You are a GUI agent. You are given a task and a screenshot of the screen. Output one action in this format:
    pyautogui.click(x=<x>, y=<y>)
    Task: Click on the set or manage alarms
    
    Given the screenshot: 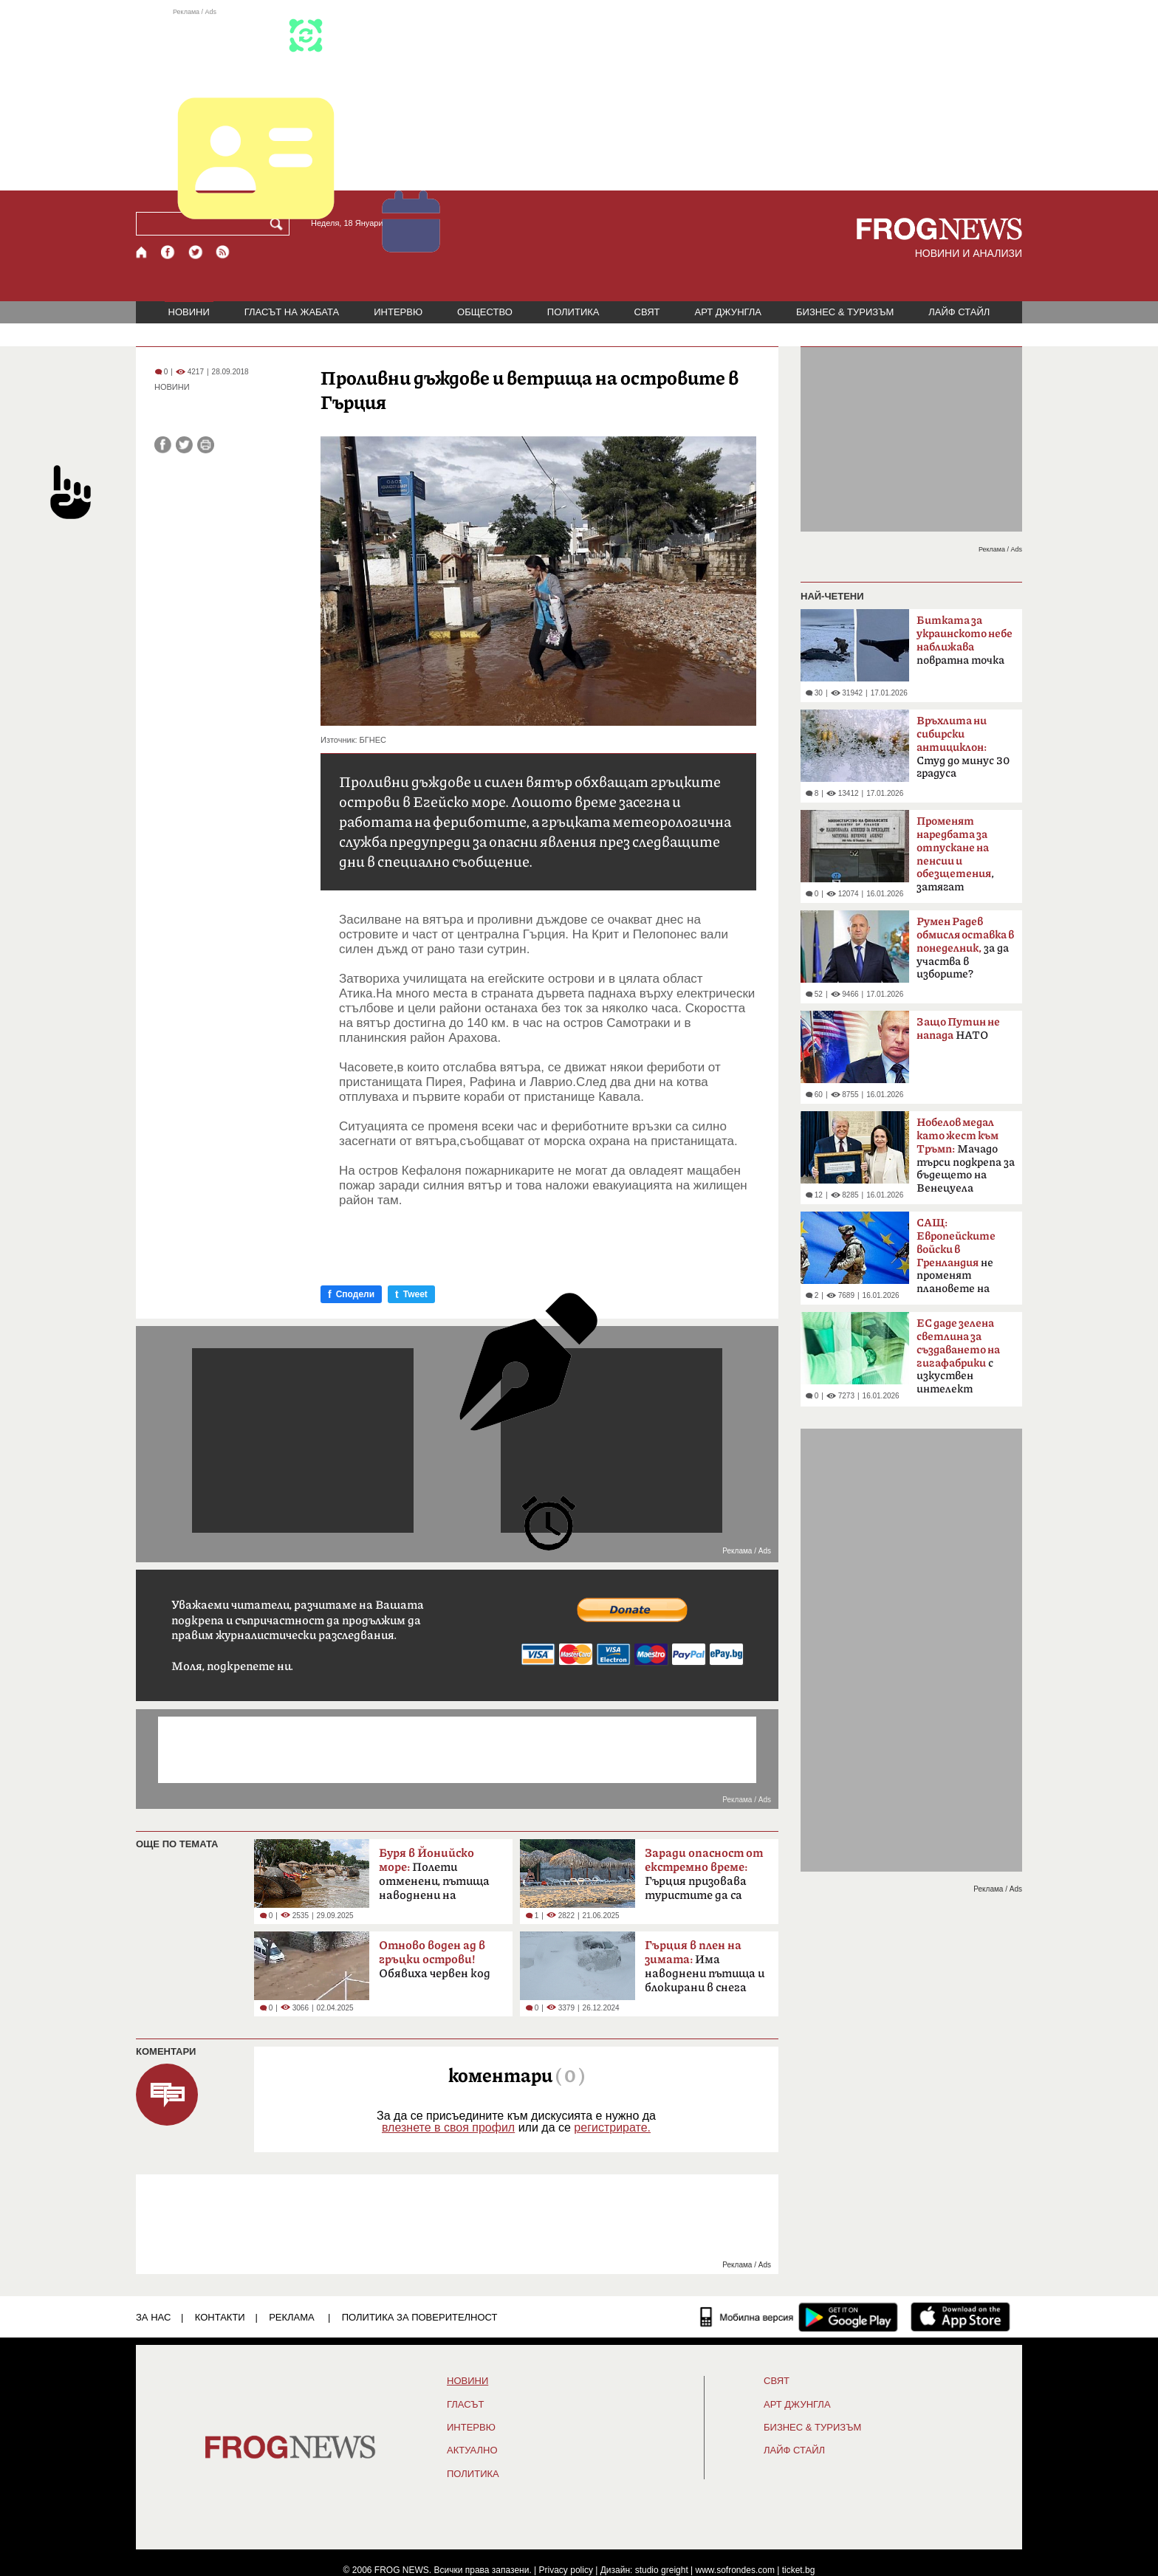 What is the action you would take?
    pyautogui.click(x=549, y=1523)
    